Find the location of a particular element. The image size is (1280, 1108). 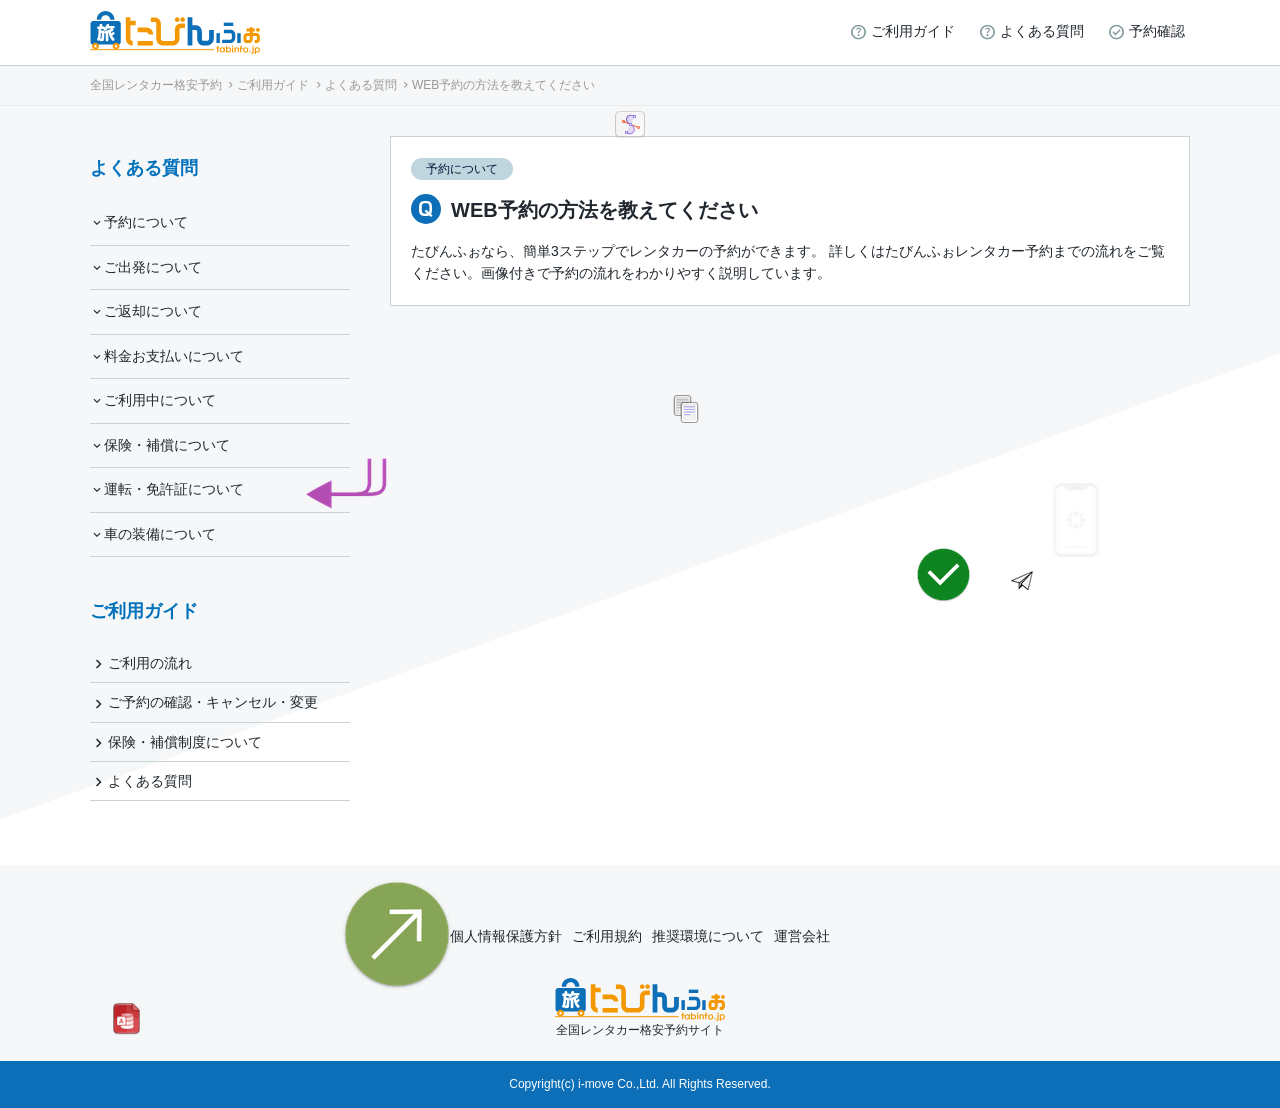

view sent messages folder is located at coordinates (1022, 581).